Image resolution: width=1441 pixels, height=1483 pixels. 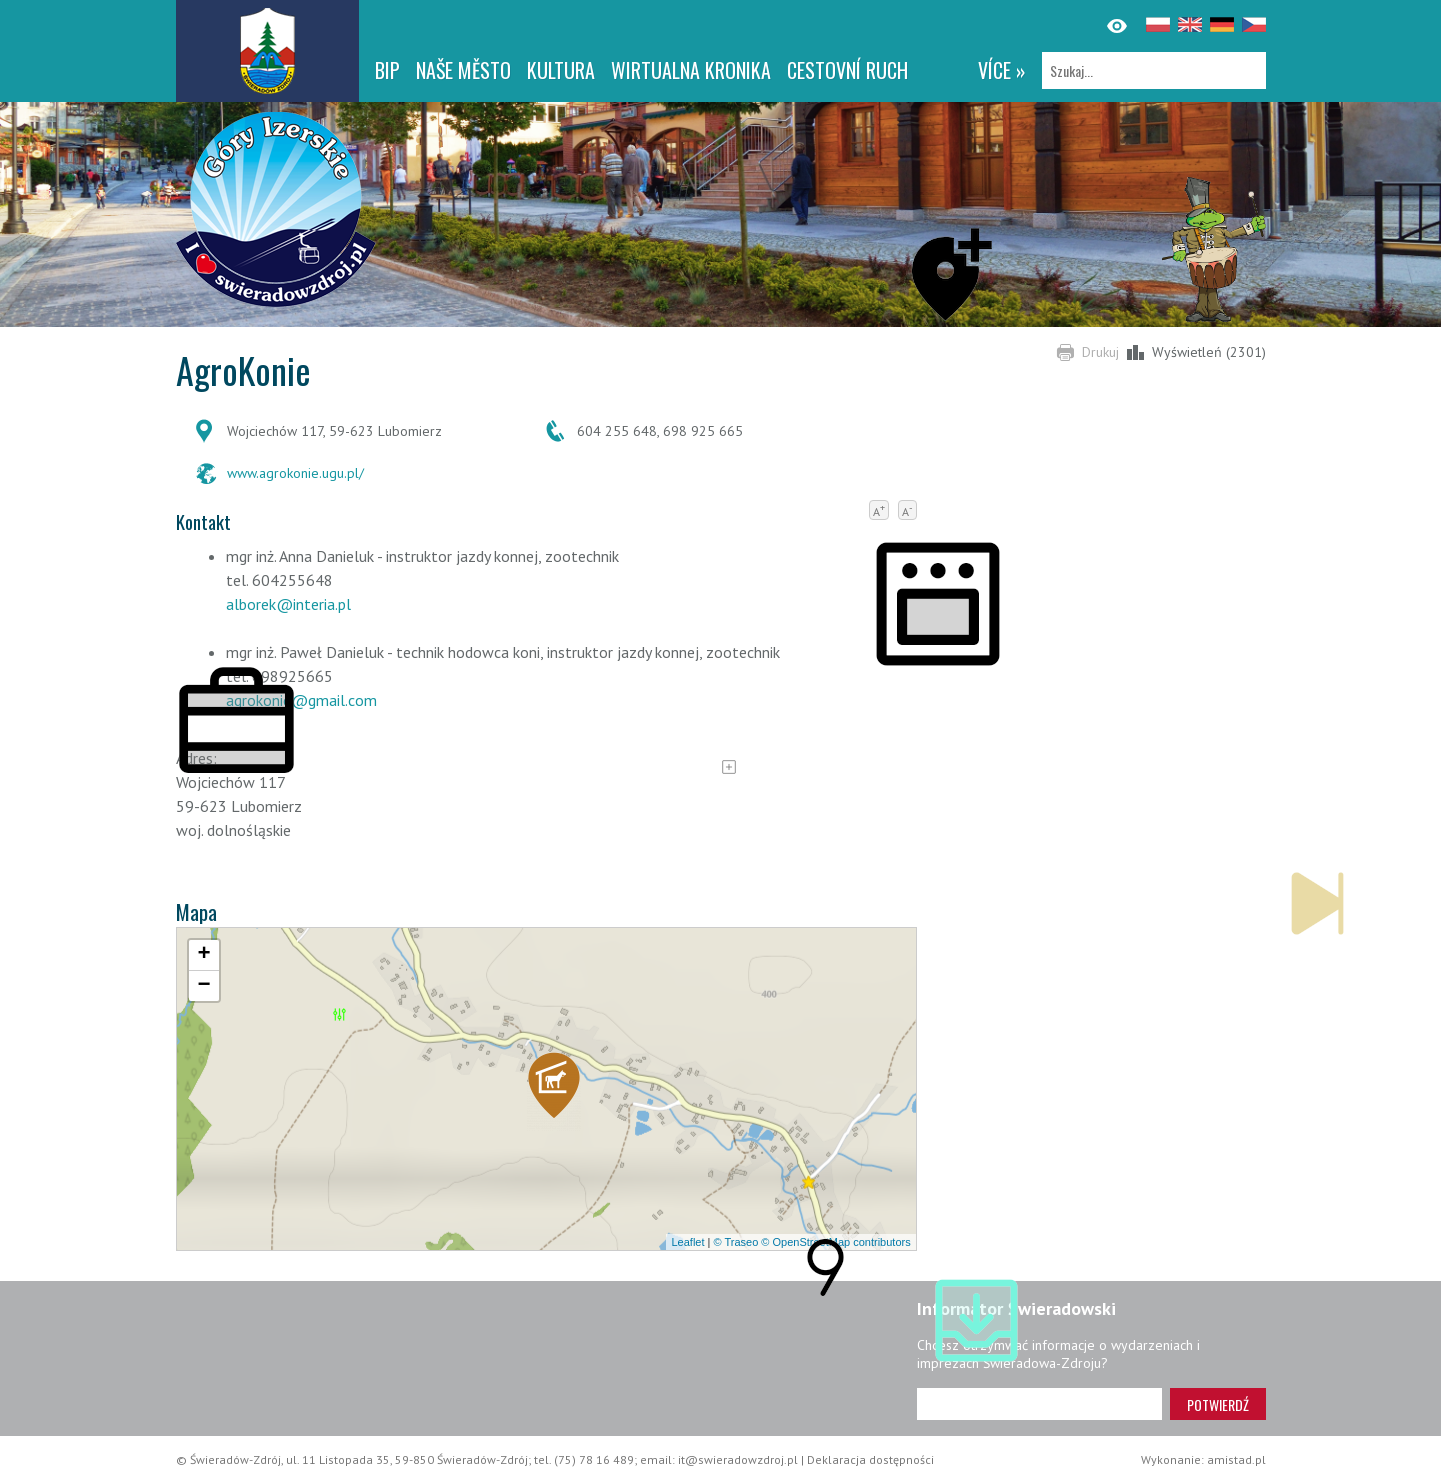 I want to click on download file to inbox or tray, so click(x=976, y=1320).